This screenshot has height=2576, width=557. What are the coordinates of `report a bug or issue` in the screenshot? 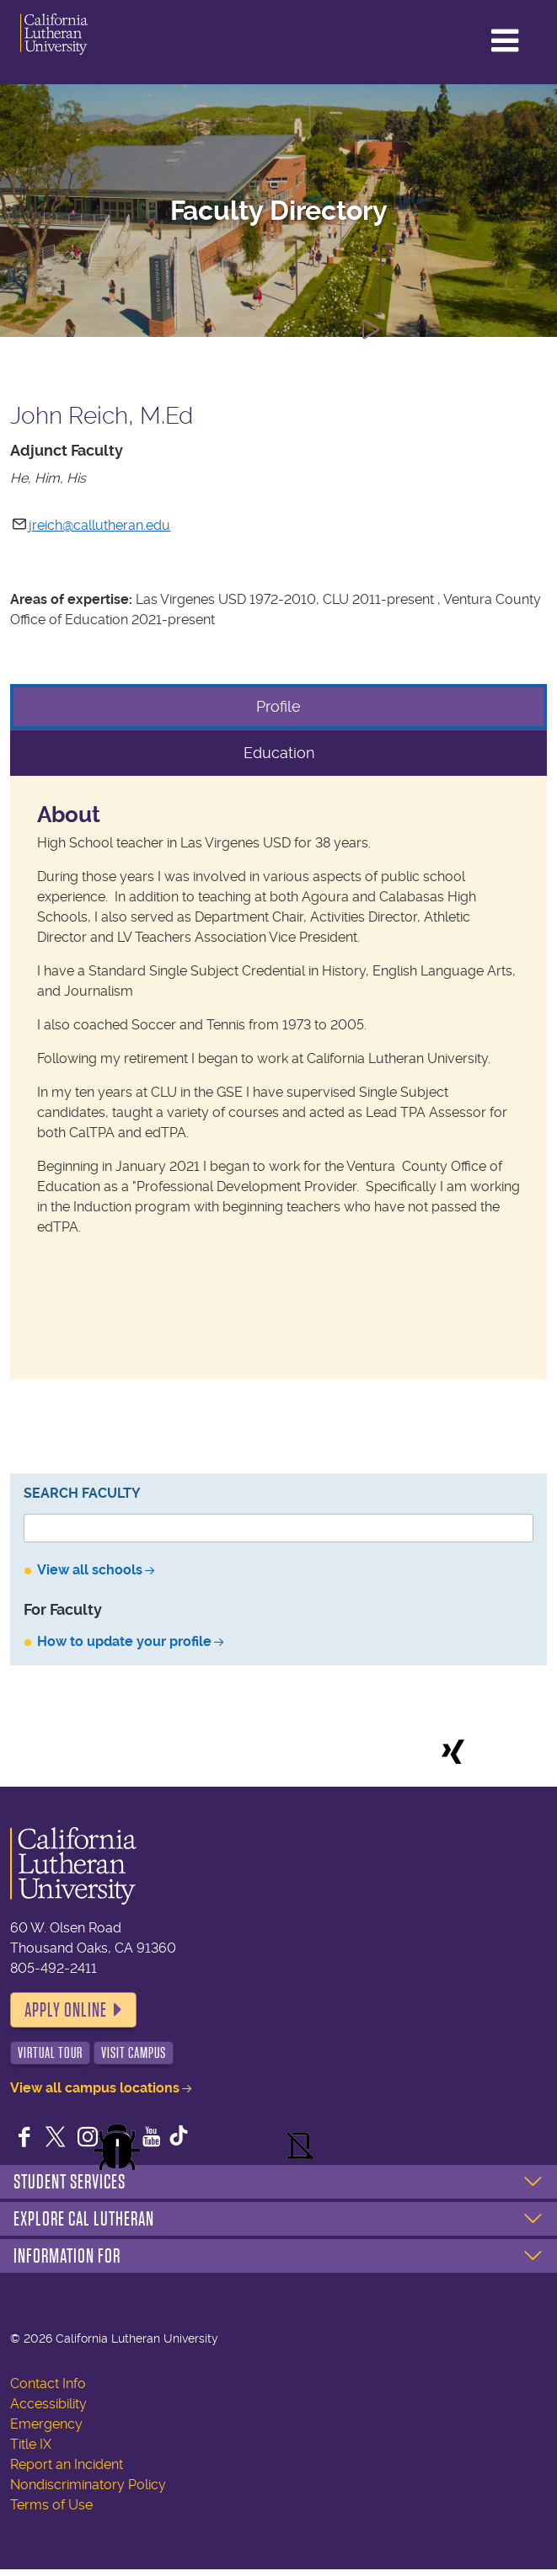 It's located at (117, 2147).